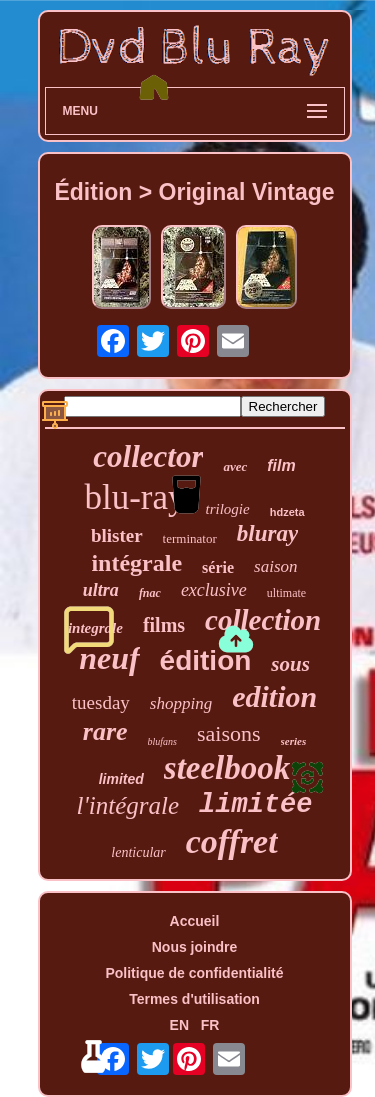  I want to click on track your water intake, so click(186, 494).